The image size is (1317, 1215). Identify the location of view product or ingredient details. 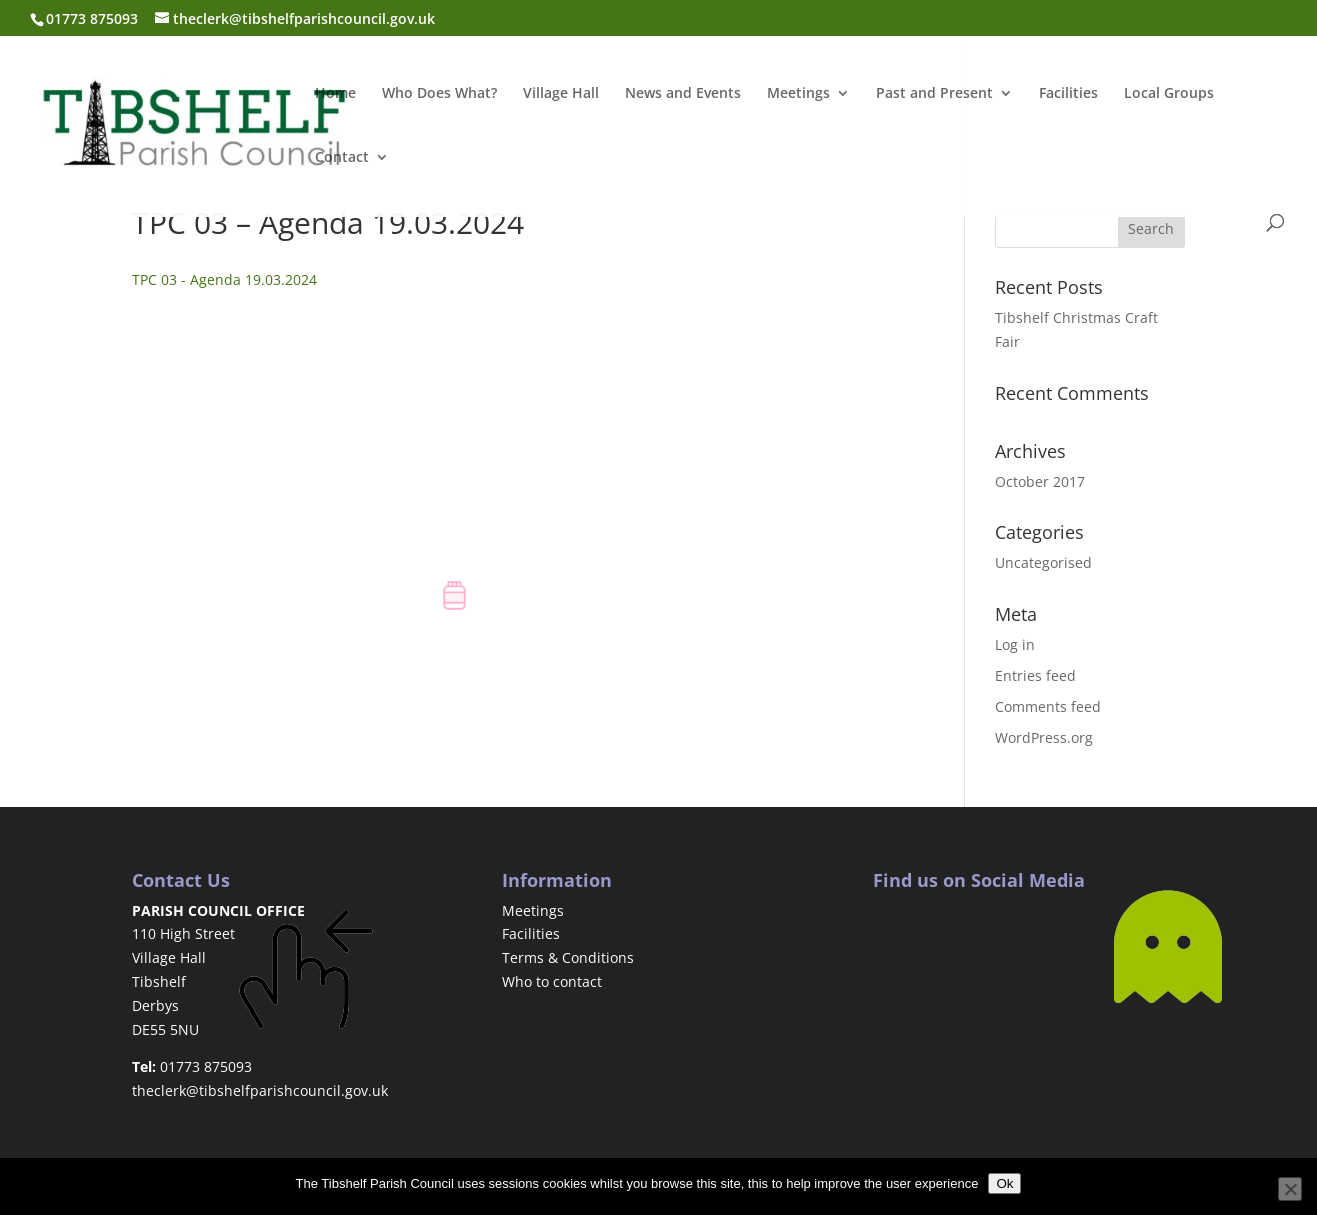
(454, 595).